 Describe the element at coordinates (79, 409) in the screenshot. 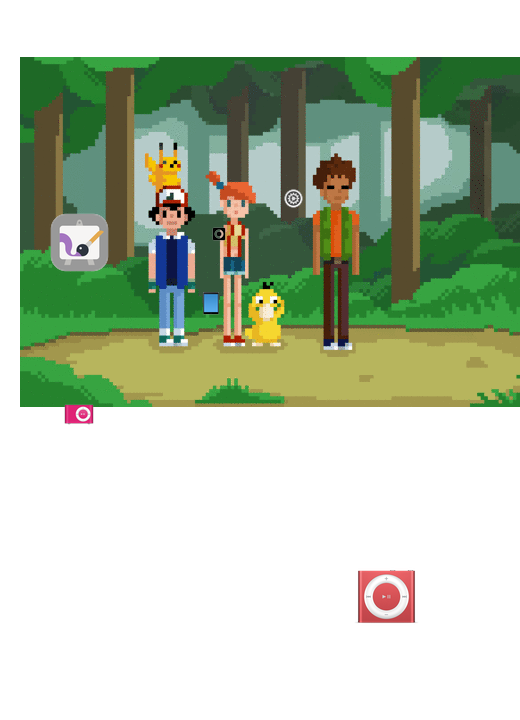

I see `pink iPod shuffle device icon` at that location.